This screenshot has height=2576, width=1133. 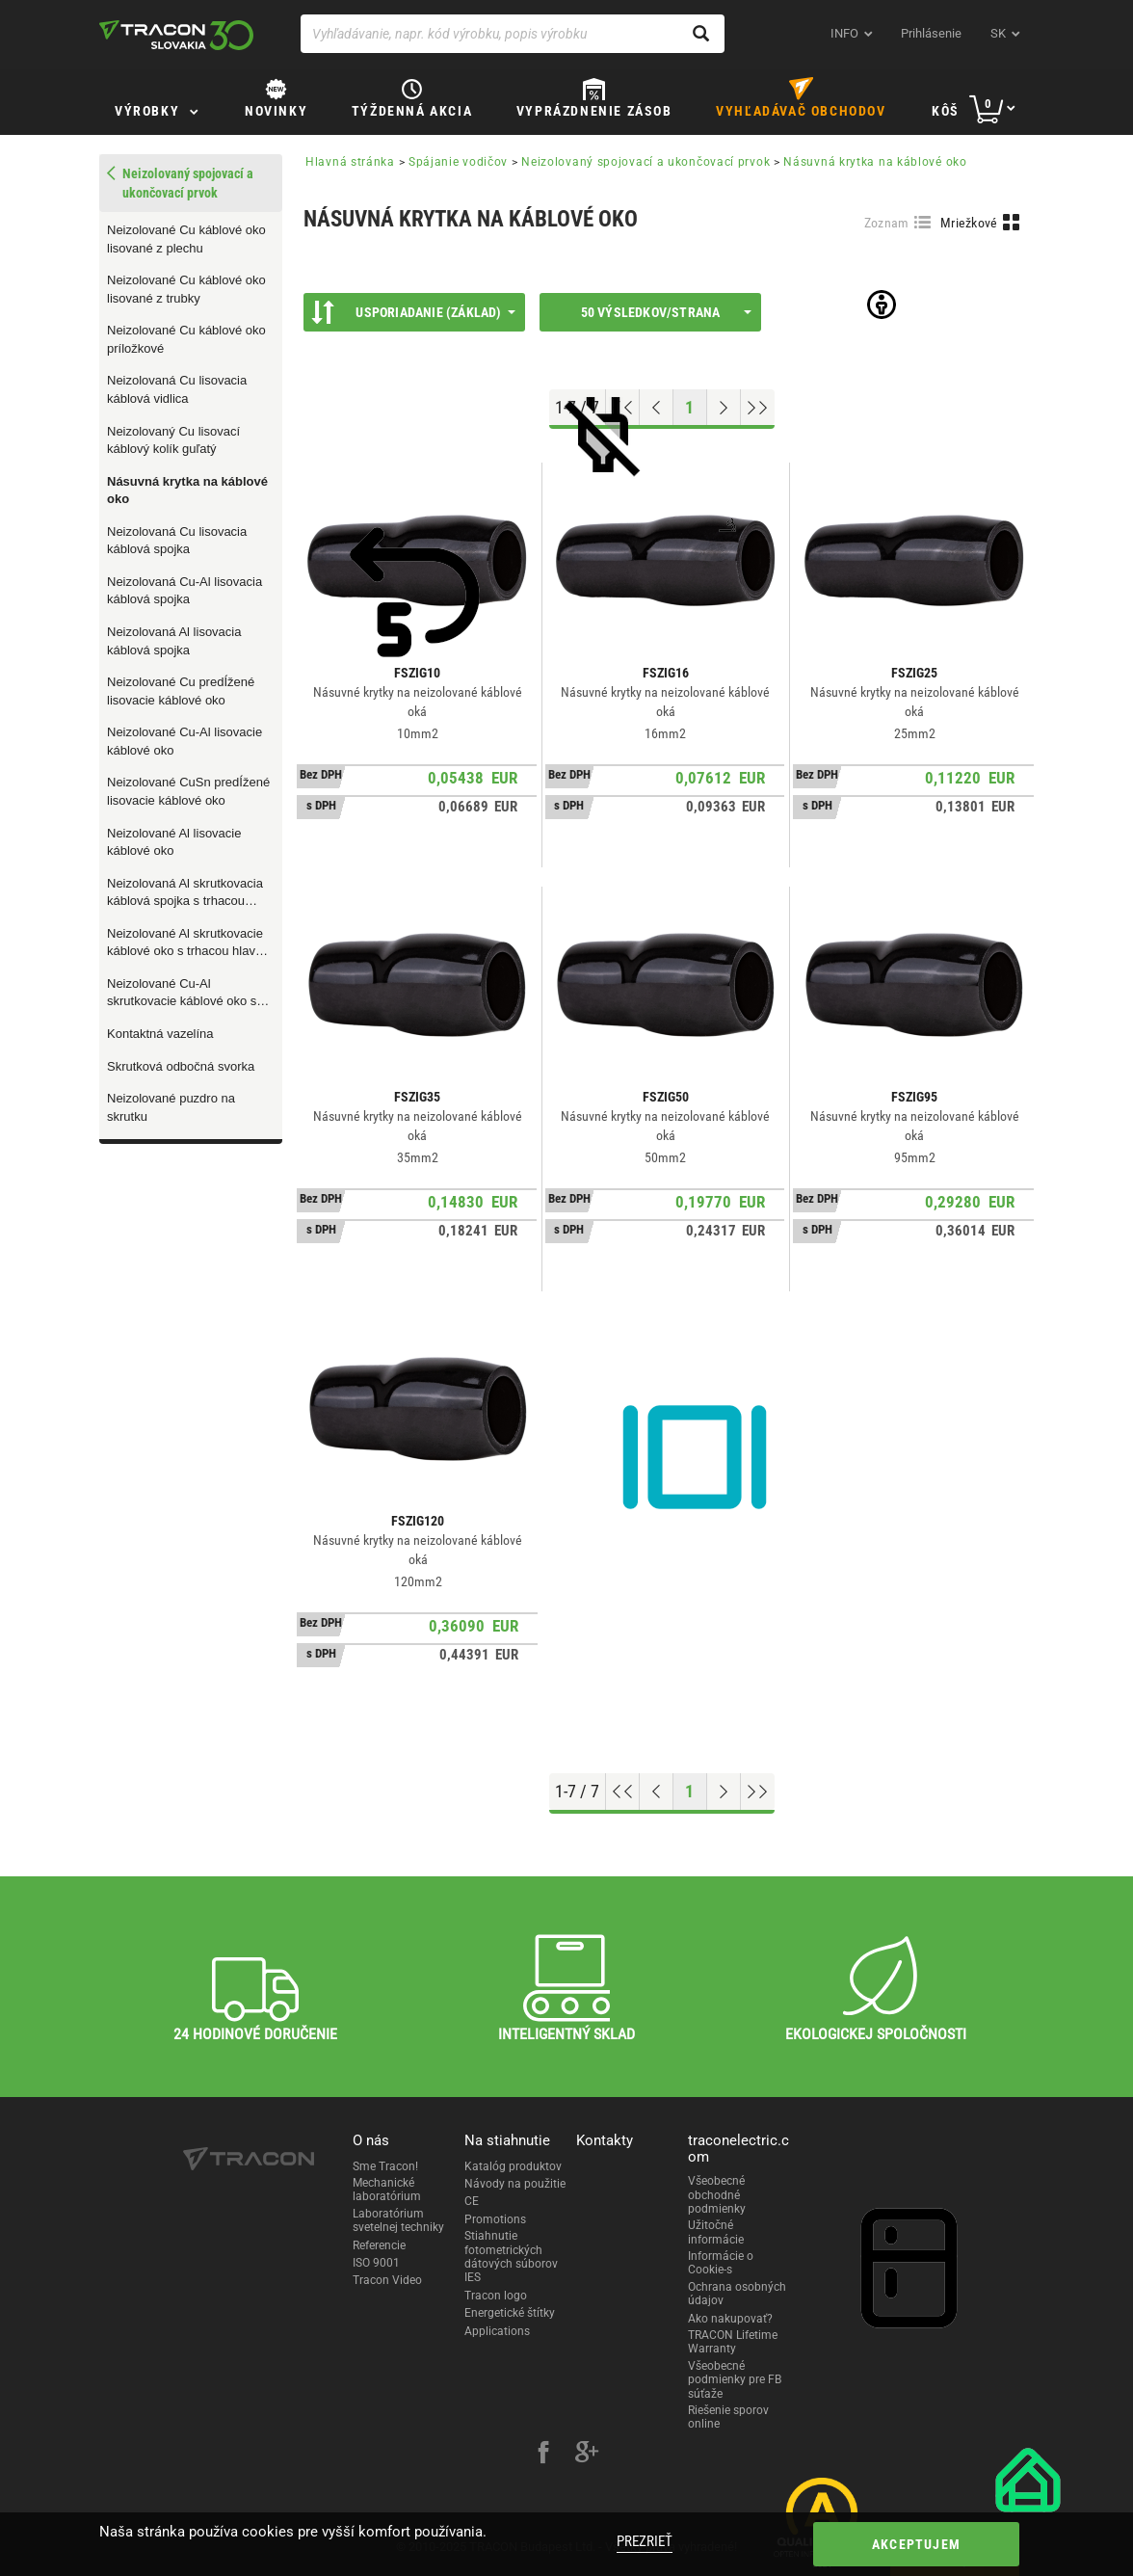 I want to click on indicates a smoking-permitted area, so click(x=727, y=526).